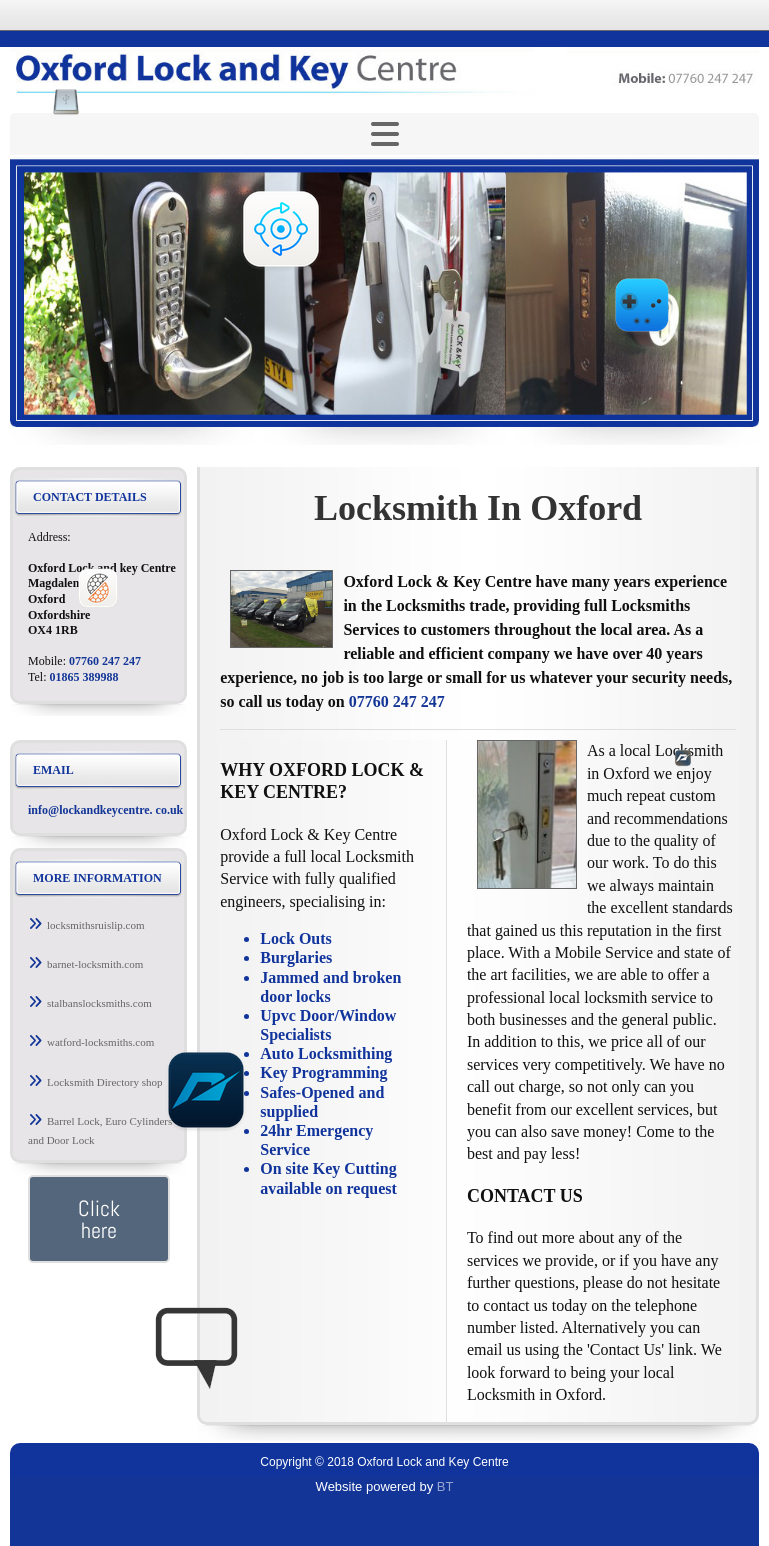 Image resolution: width=769 pixels, height=1546 pixels. What do you see at coordinates (281, 229) in the screenshot?
I see `open coolero cooling system control app` at bounding box center [281, 229].